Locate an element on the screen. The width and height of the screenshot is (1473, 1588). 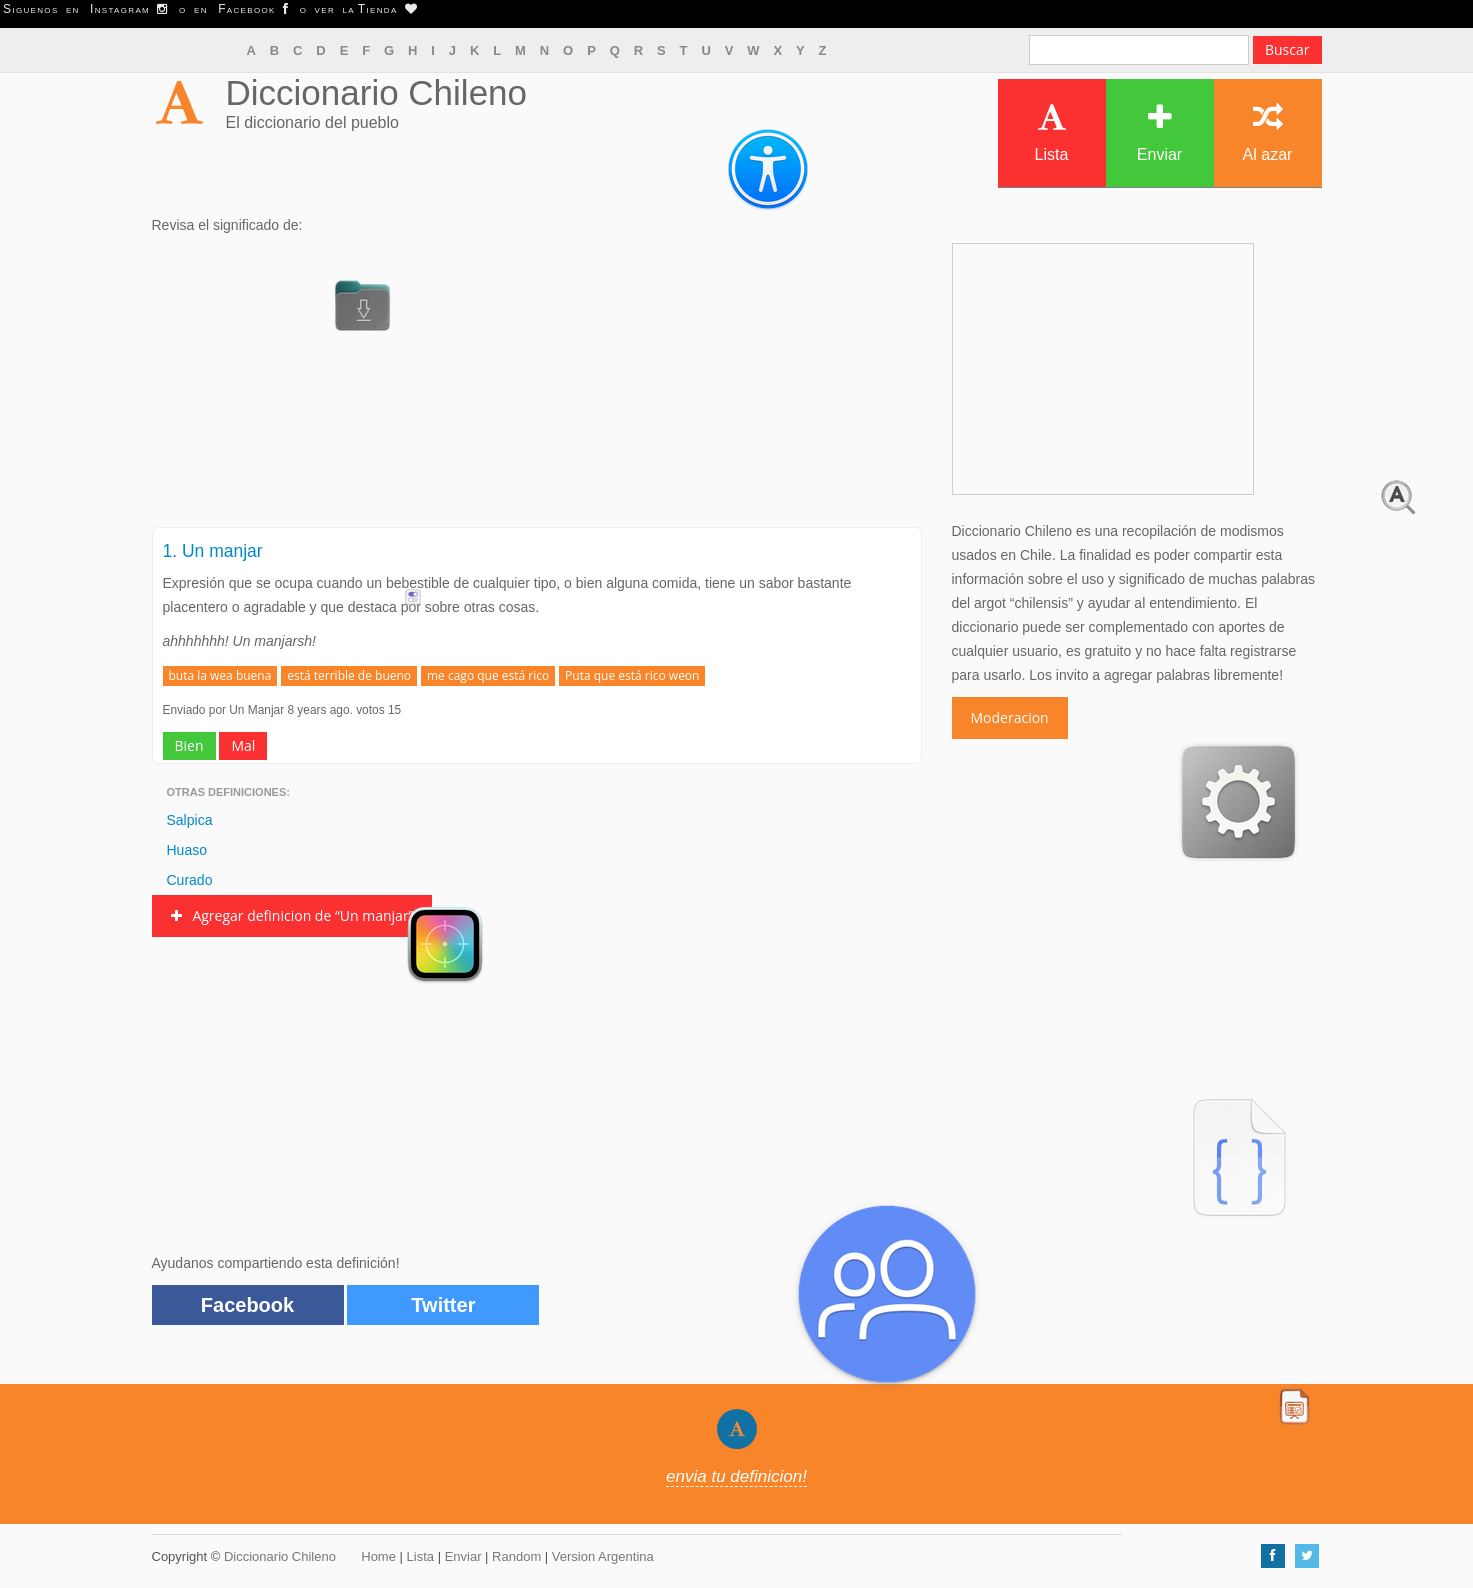
open desktop preferences or settings is located at coordinates (413, 597).